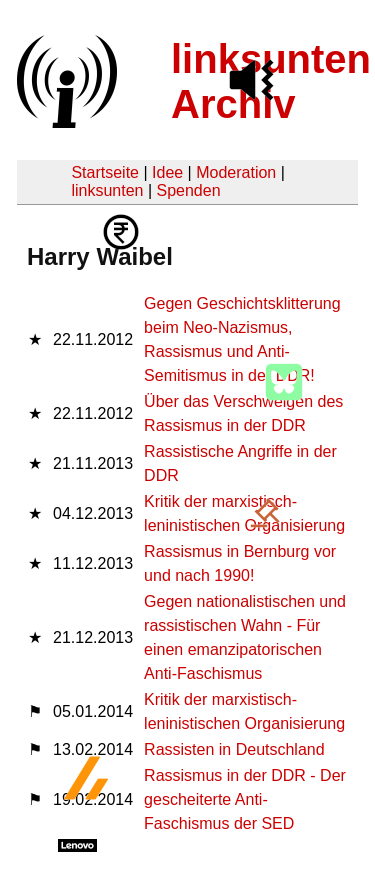  Describe the element at coordinates (86, 778) in the screenshot. I see `open zenn platform` at that location.